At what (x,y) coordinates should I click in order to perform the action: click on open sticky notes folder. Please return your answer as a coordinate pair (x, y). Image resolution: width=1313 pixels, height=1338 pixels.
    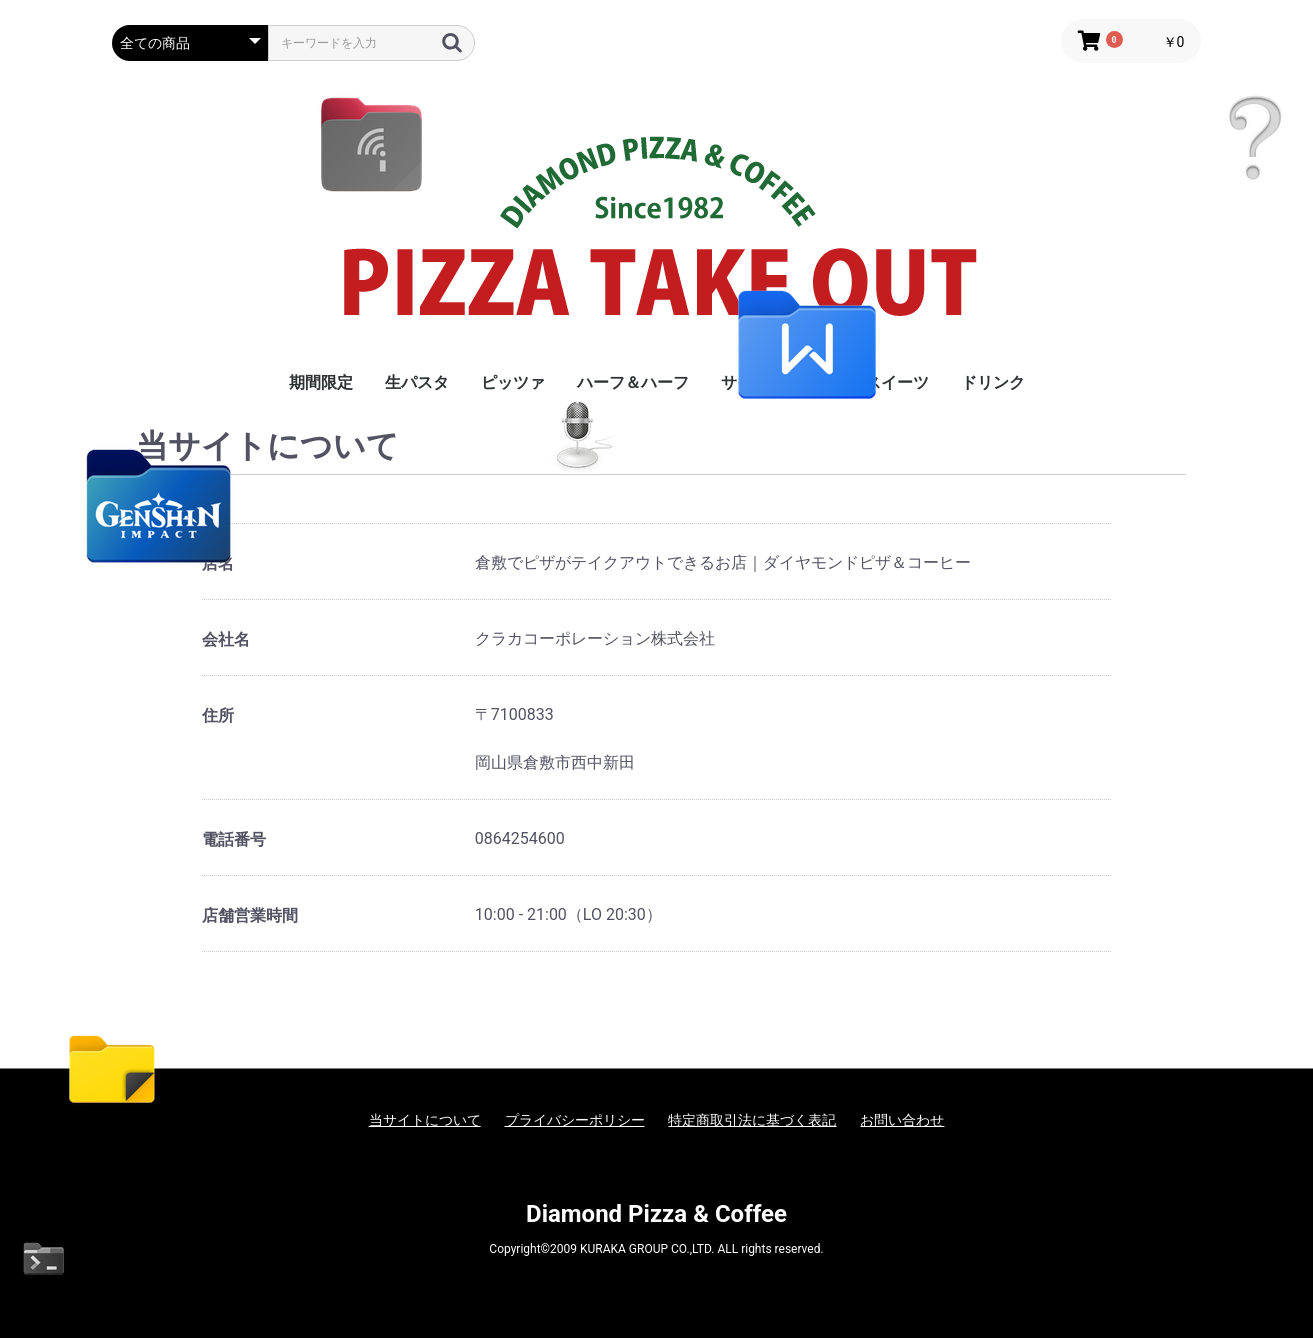
    Looking at the image, I should click on (111, 1071).